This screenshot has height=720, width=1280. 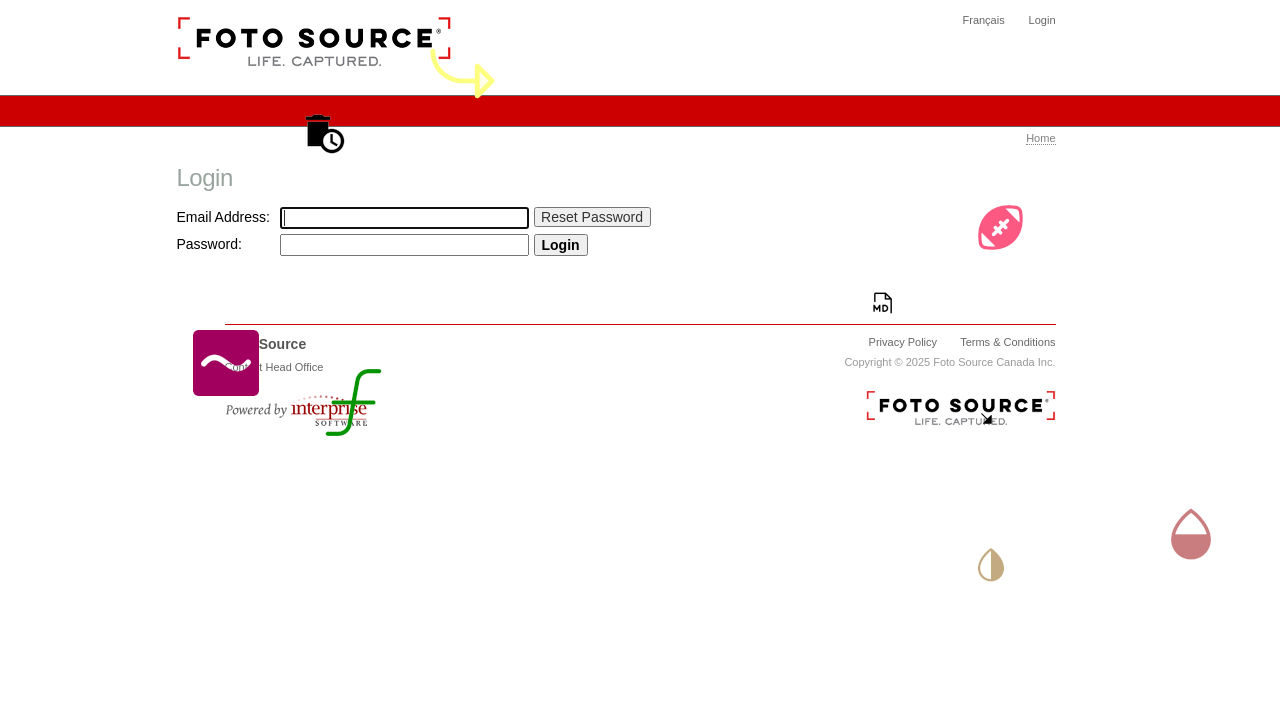 I want to click on indicates approximate or similar value, so click(x=226, y=363).